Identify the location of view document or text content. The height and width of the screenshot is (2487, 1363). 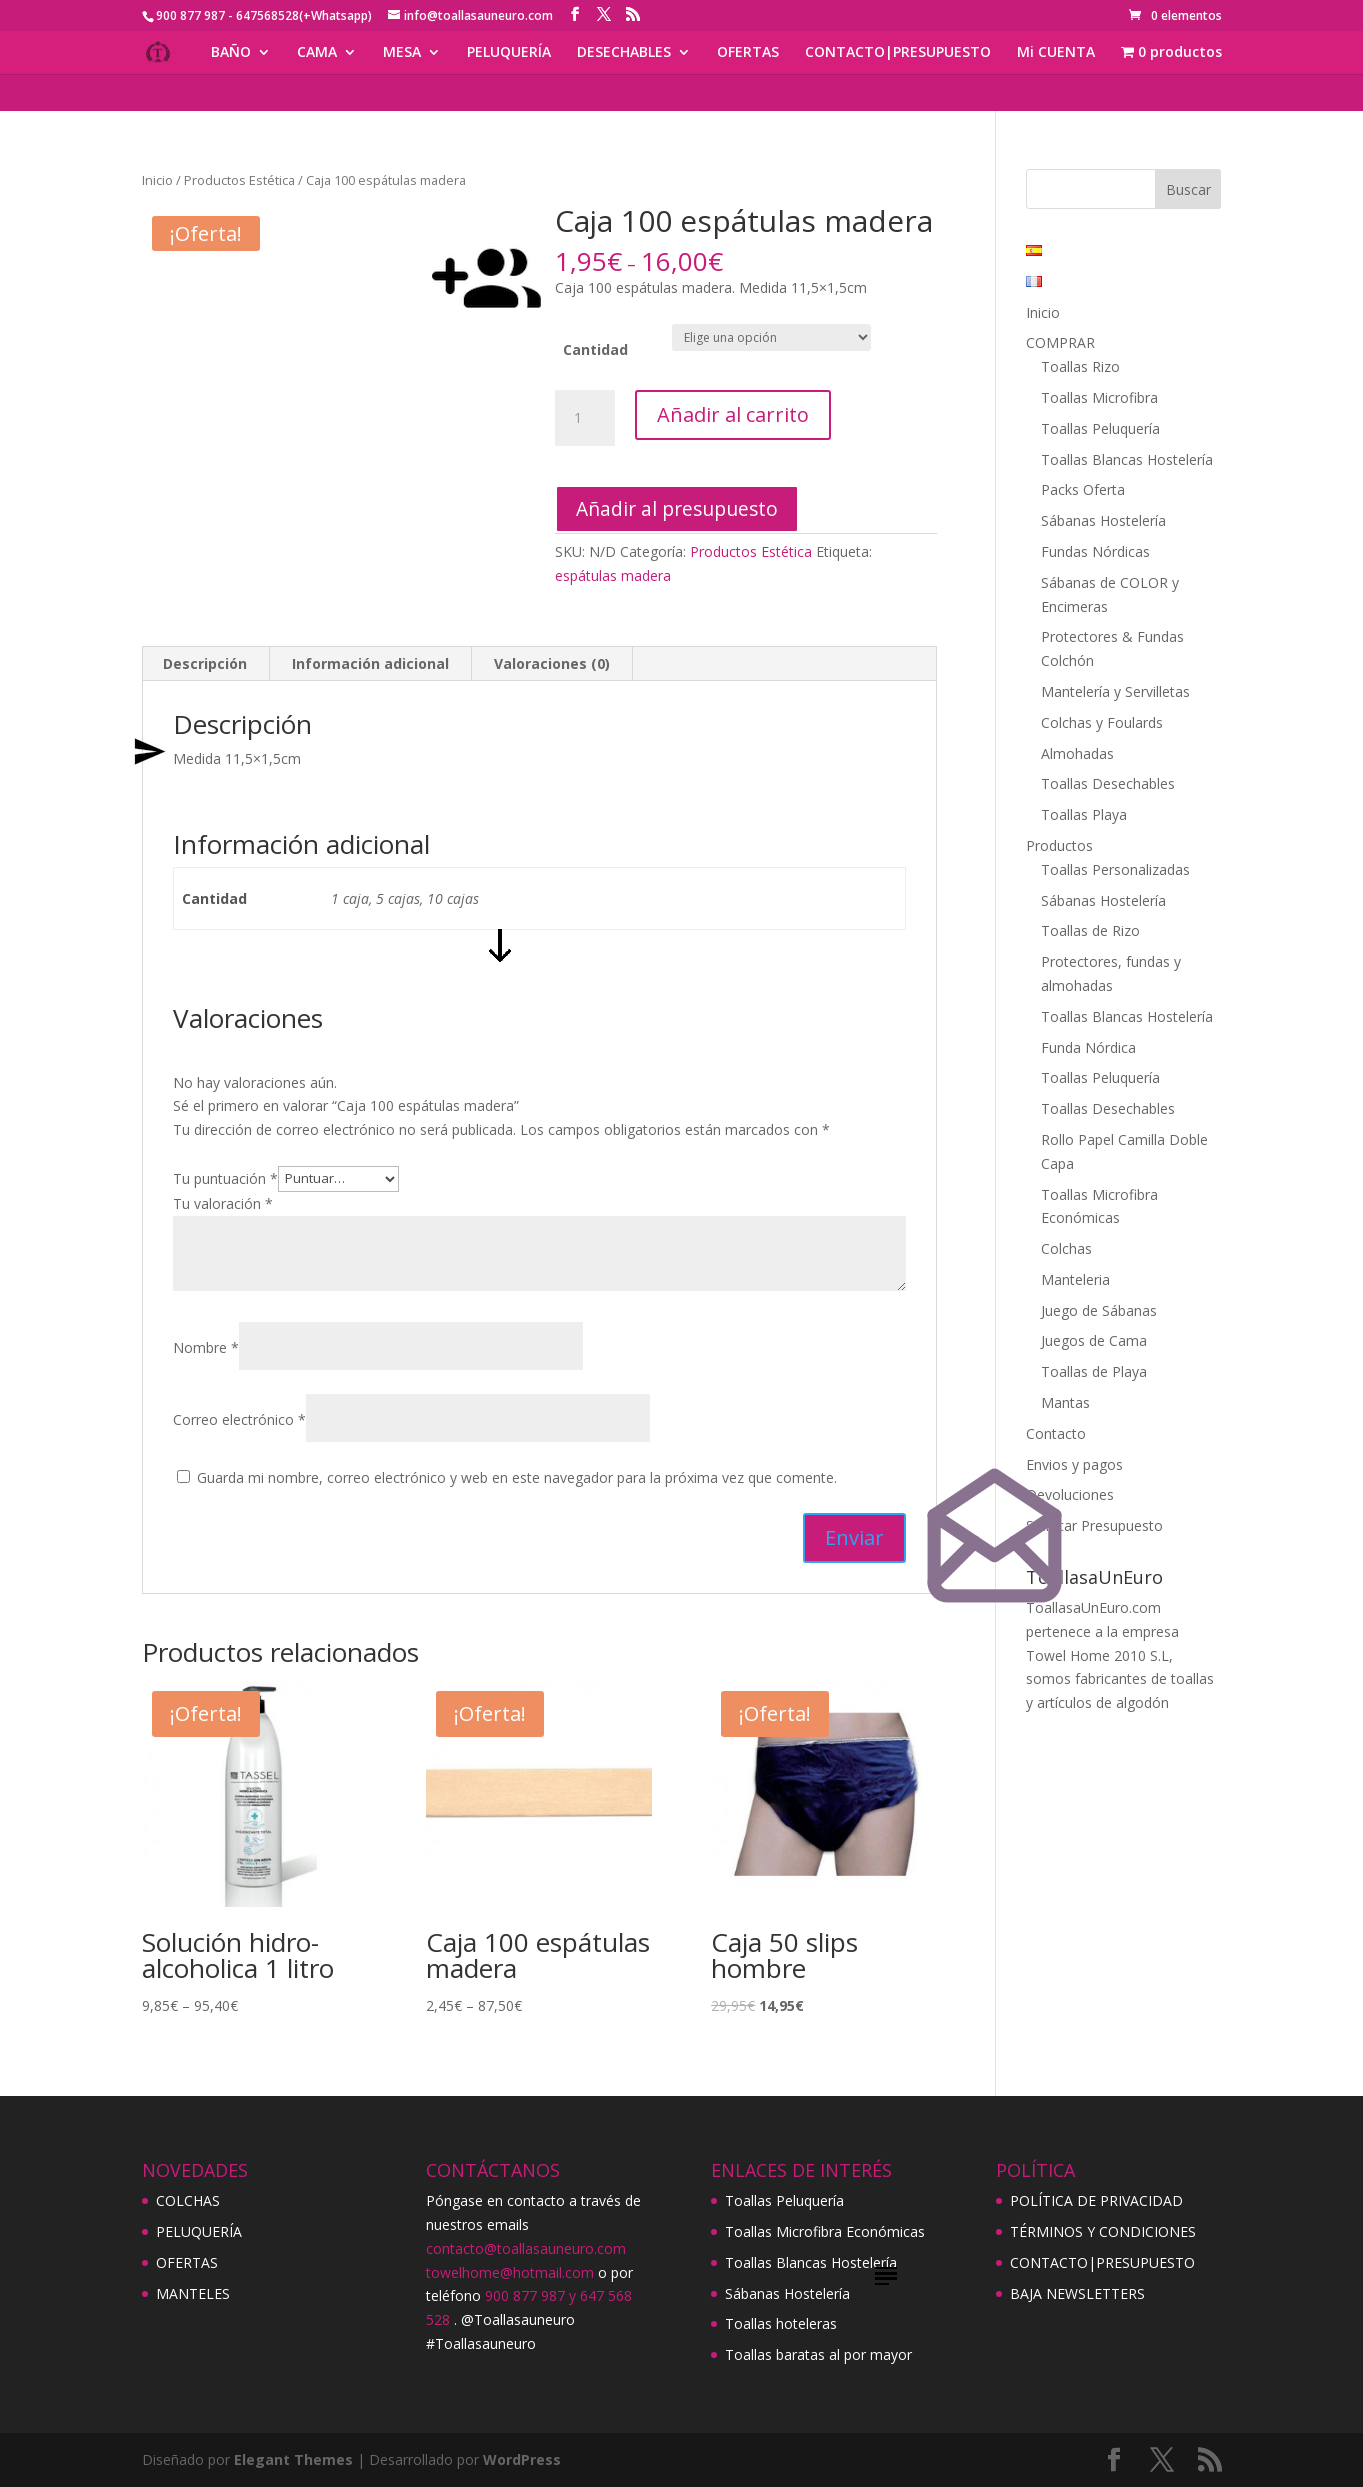
(886, 2276).